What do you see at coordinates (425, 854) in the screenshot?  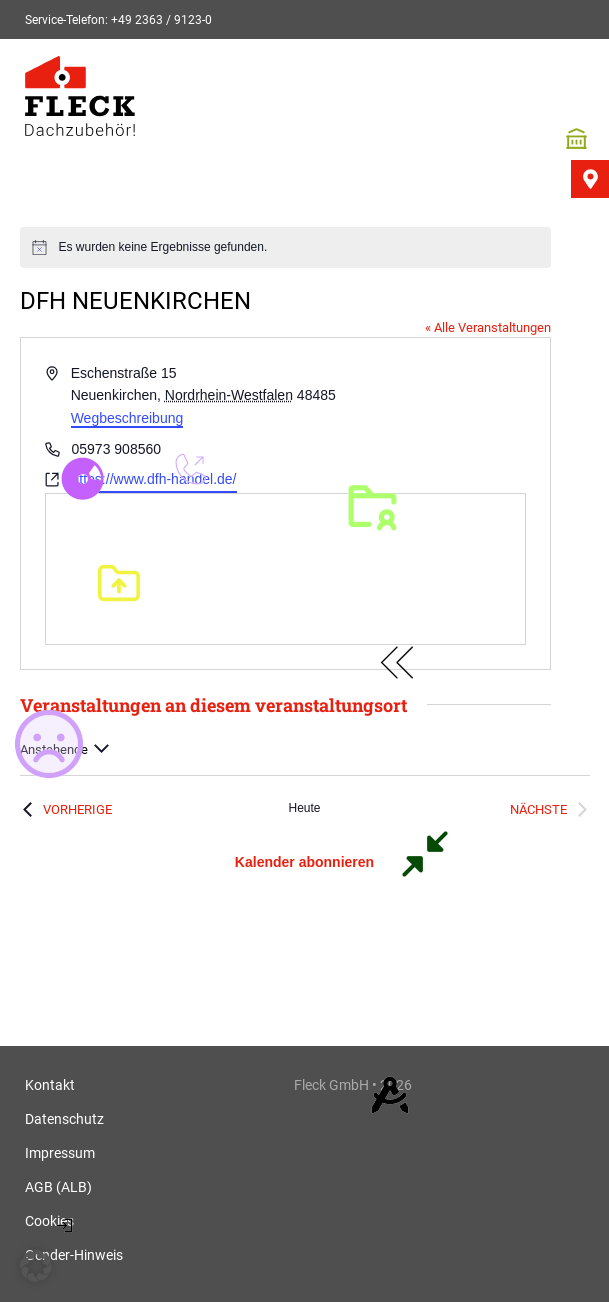 I see `minimize or collapse content` at bounding box center [425, 854].